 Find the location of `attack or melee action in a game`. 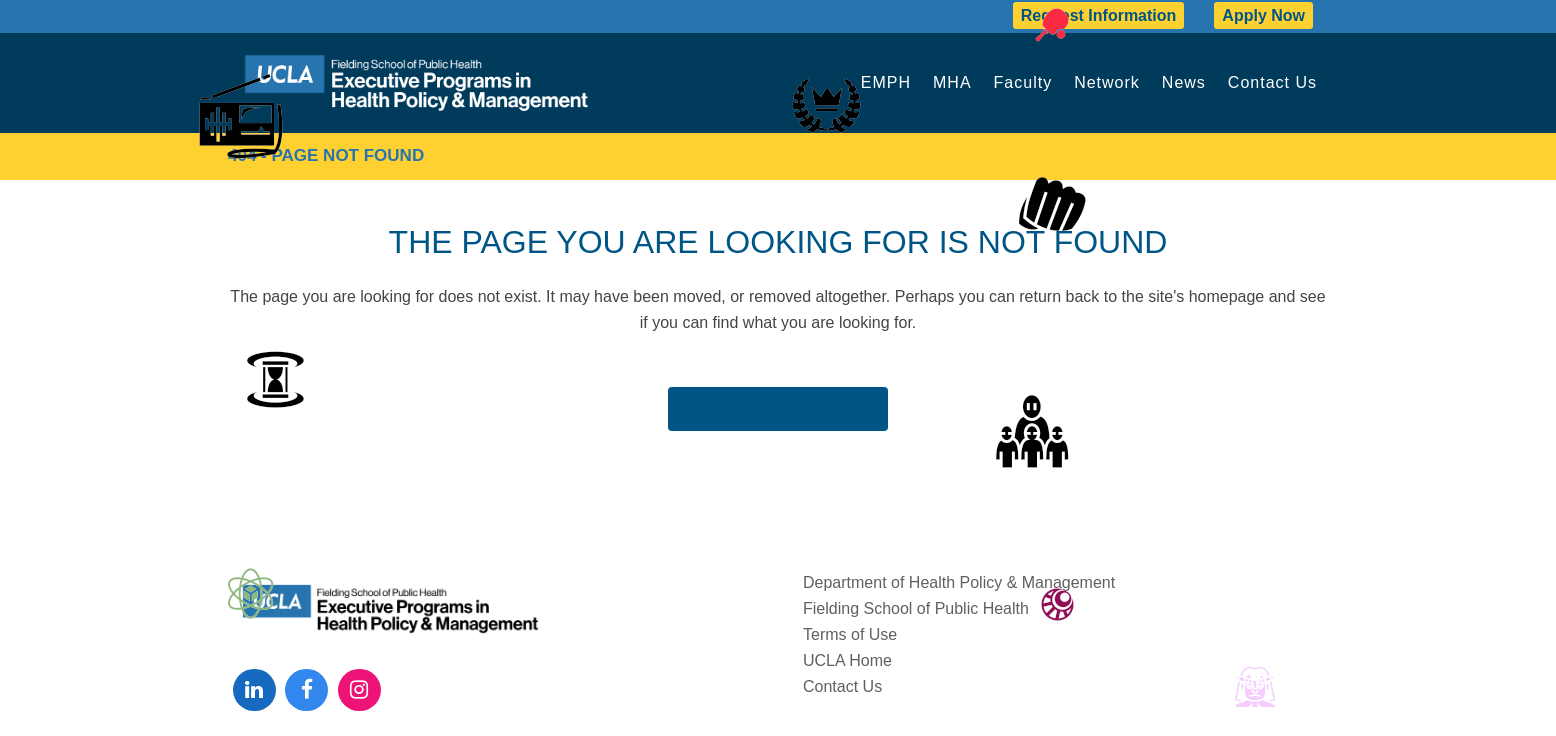

attack or melee action in a game is located at coordinates (1051, 207).